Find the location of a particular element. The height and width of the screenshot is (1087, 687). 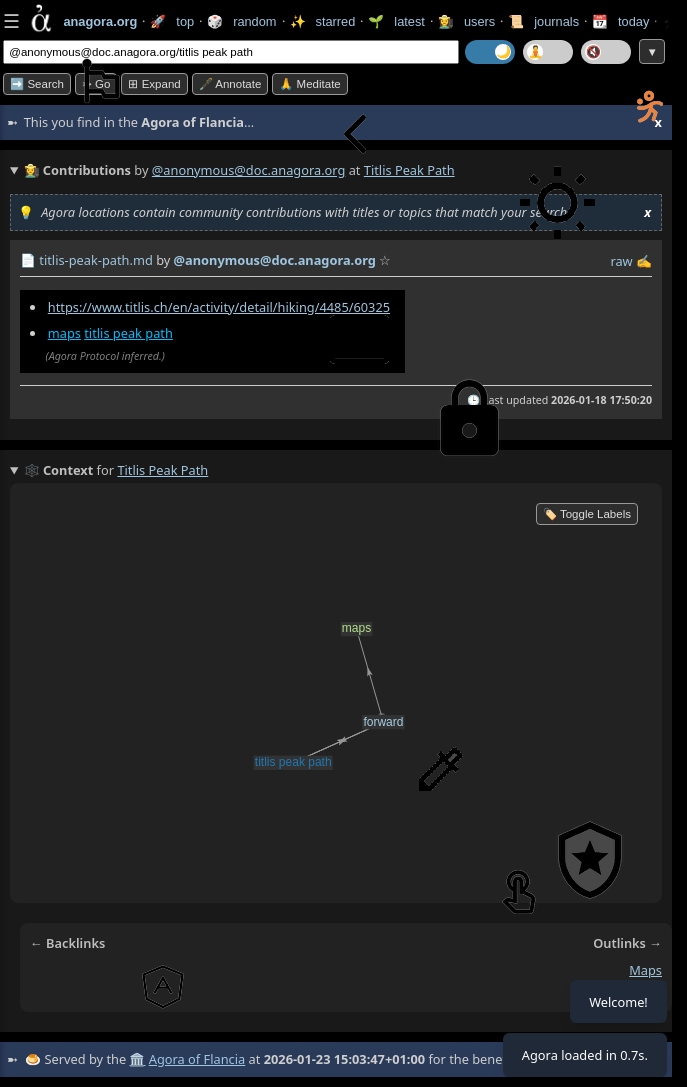

go back to the previous screen is located at coordinates (355, 134).